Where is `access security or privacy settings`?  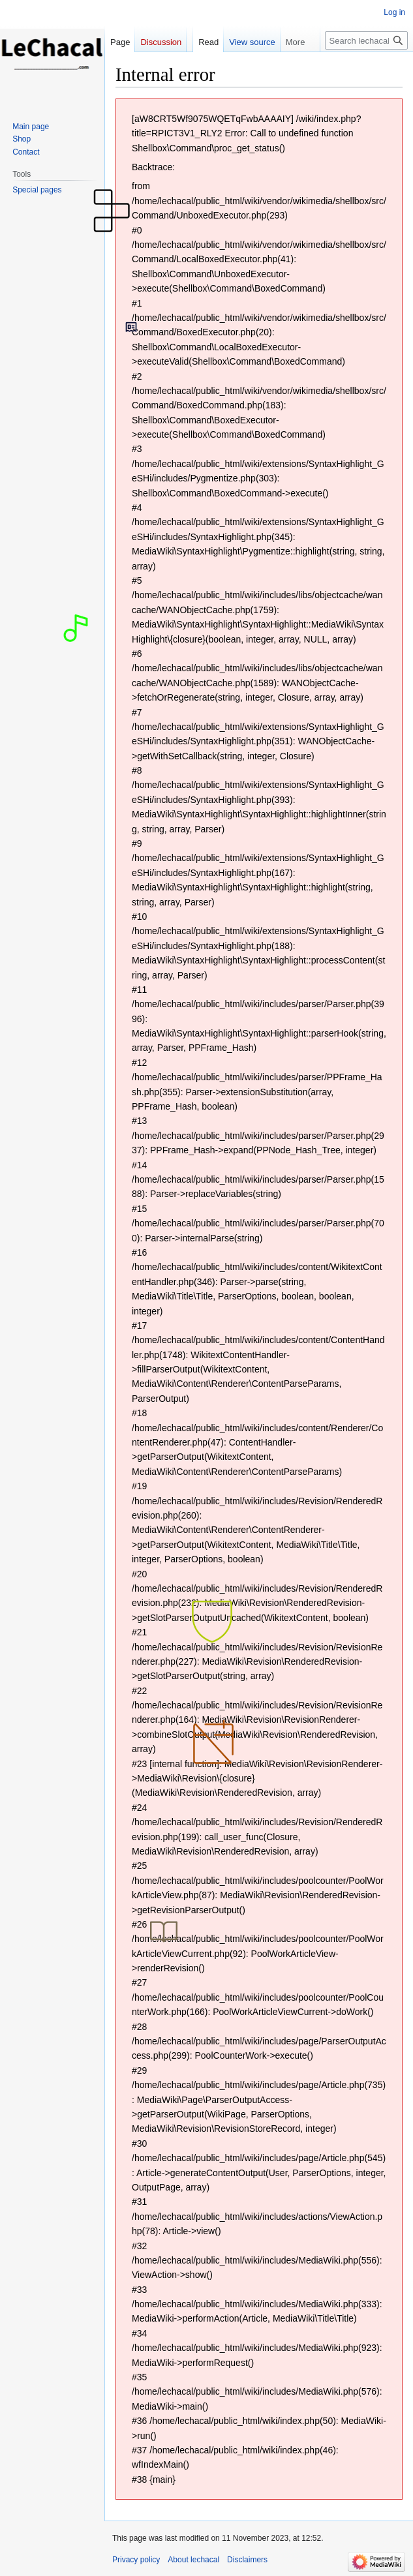
access security or privacy settings is located at coordinates (212, 1619).